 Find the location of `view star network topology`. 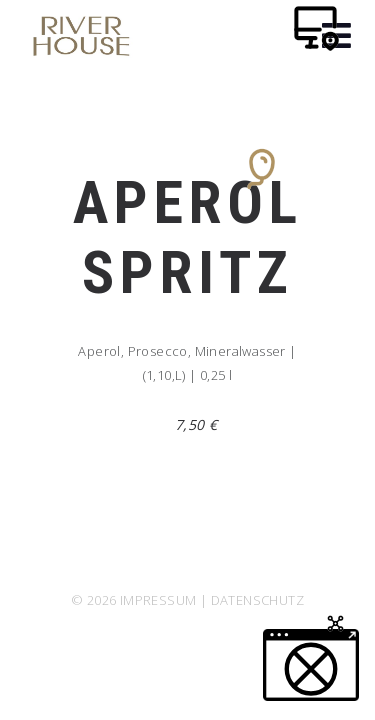

view star network topology is located at coordinates (335, 623).